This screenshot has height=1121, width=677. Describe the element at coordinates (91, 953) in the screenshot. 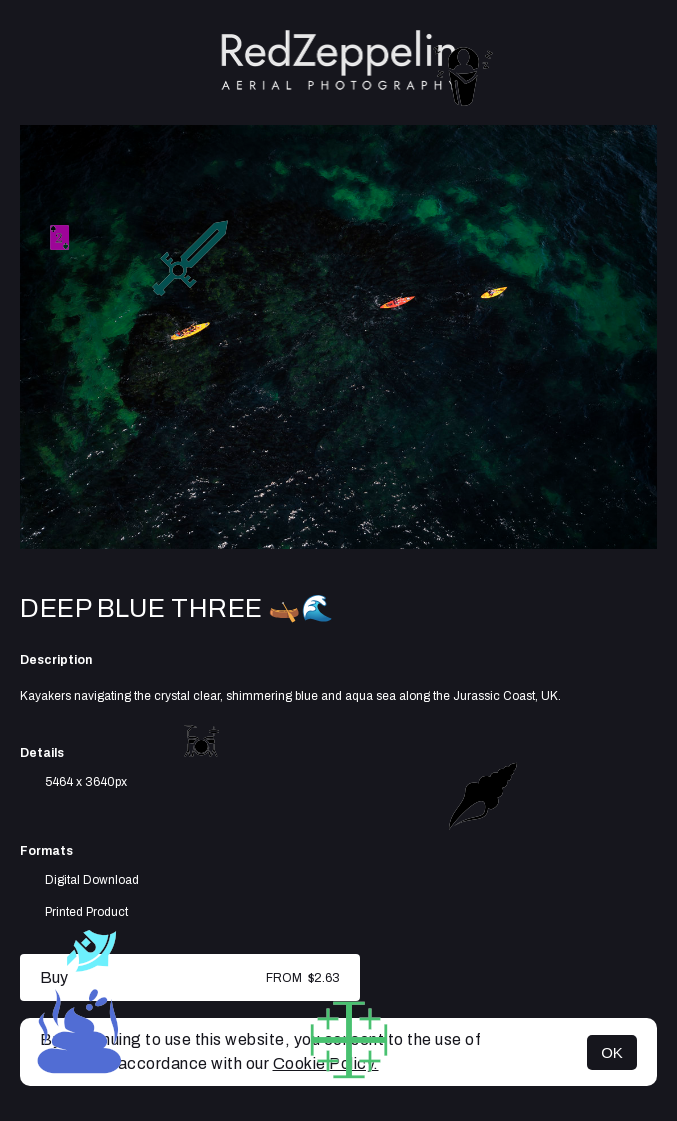

I see `select halberd weapon in game inventory` at that location.